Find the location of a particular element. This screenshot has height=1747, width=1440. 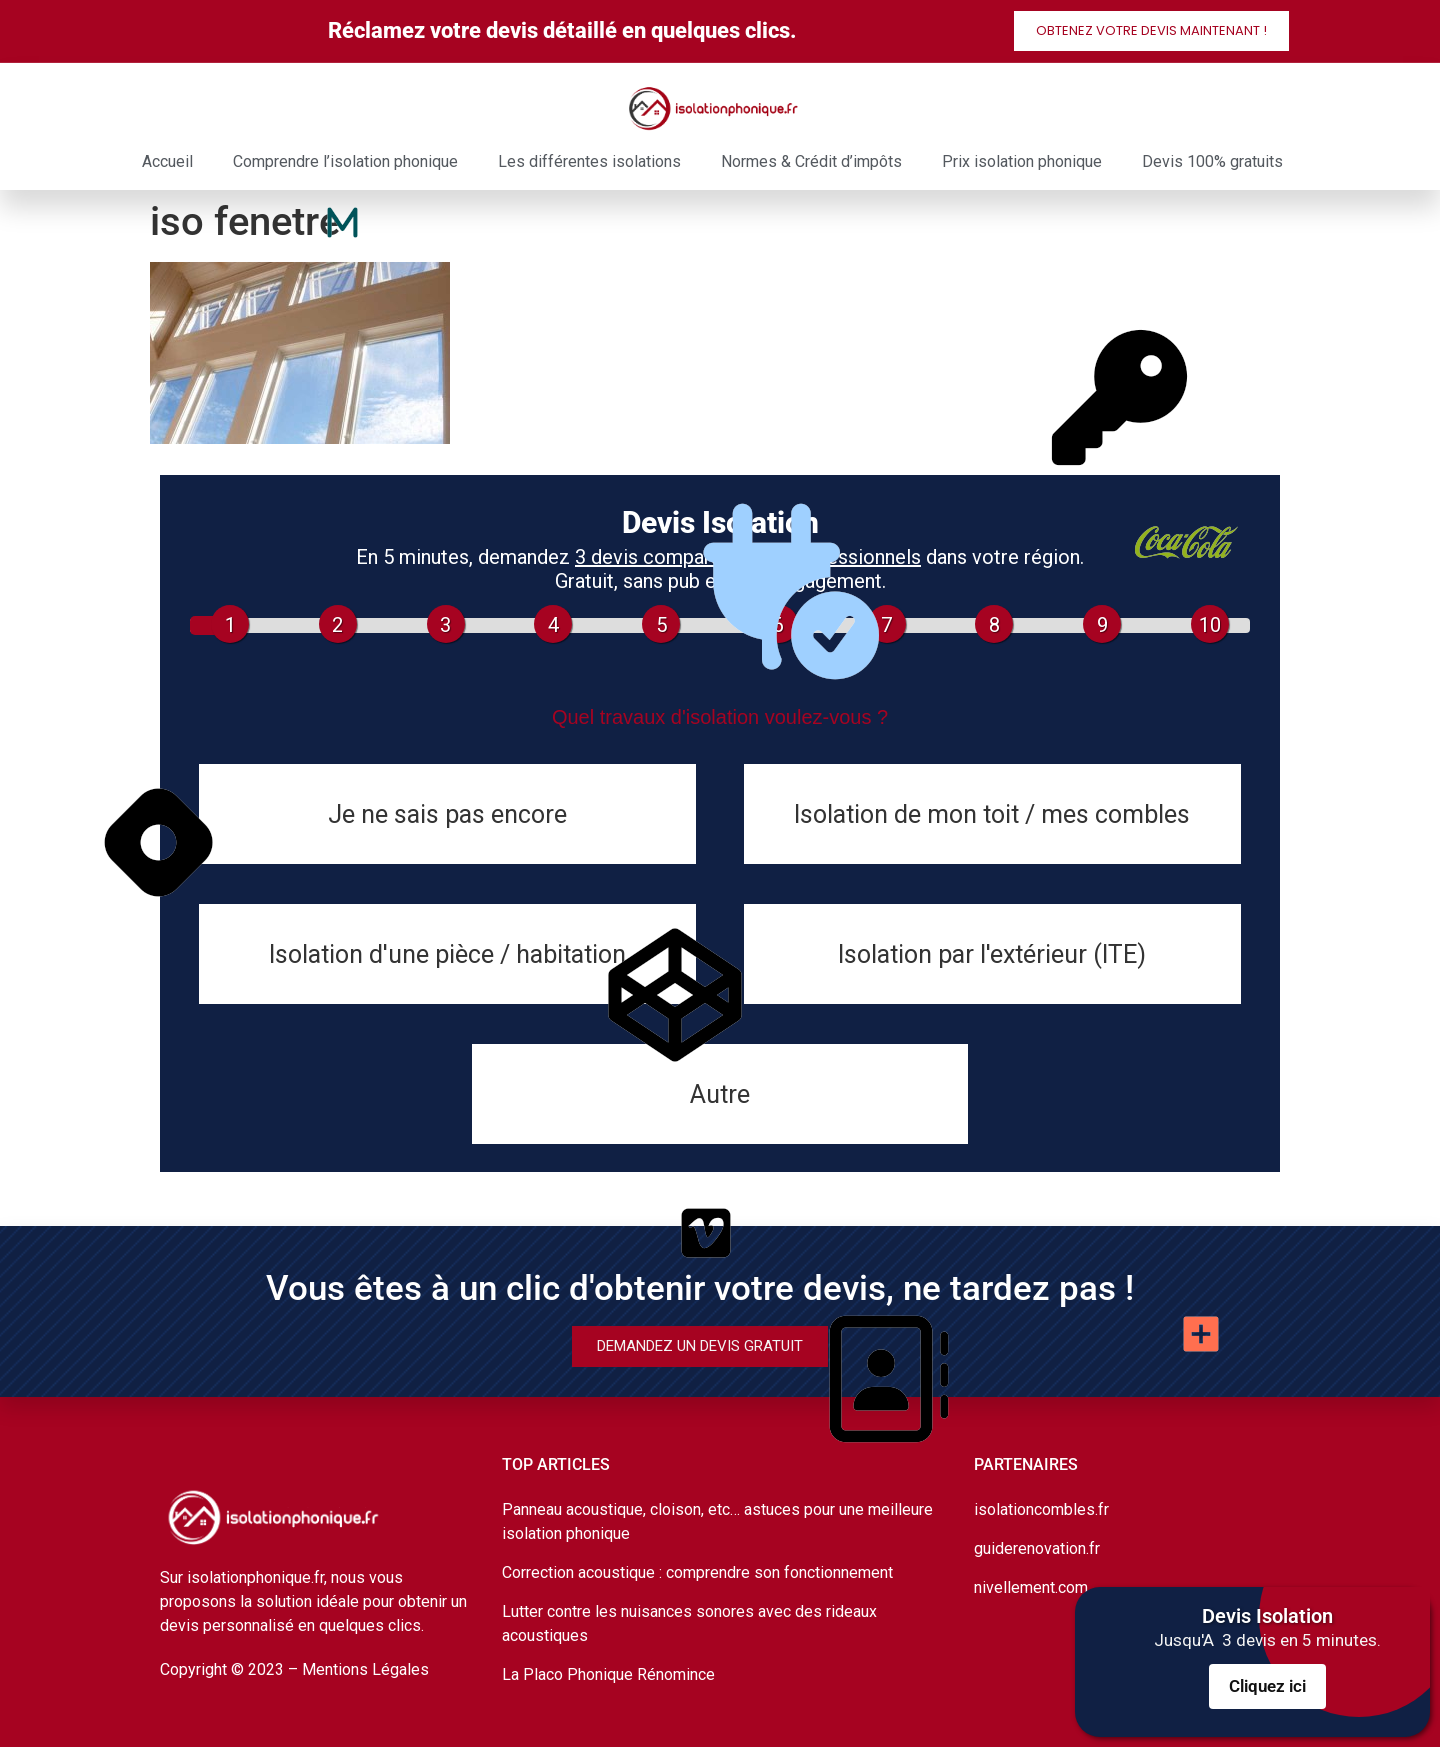

add a new item or content is located at coordinates (1201, 1334).